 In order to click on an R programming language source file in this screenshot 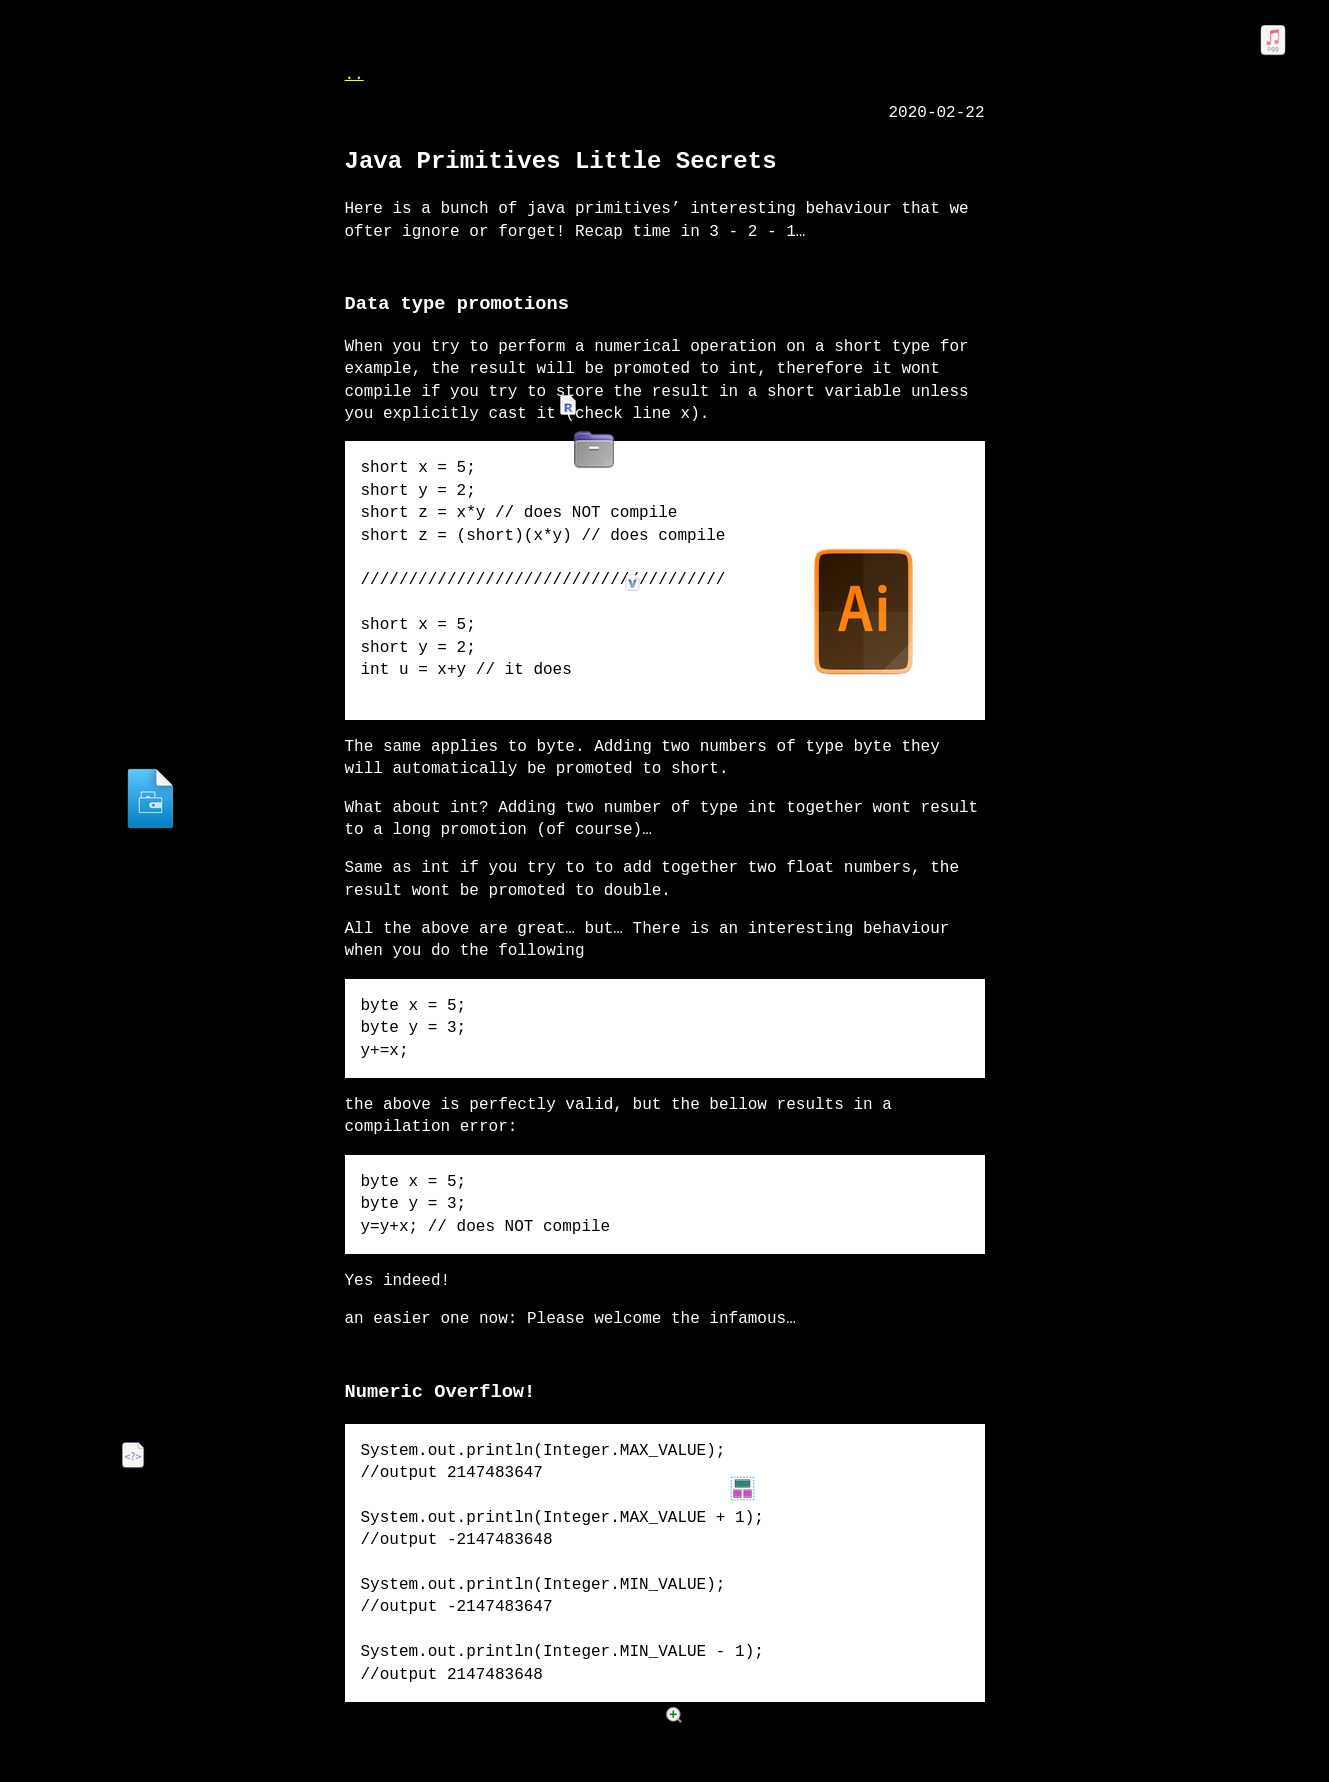, I will do `click(568, 405)`.